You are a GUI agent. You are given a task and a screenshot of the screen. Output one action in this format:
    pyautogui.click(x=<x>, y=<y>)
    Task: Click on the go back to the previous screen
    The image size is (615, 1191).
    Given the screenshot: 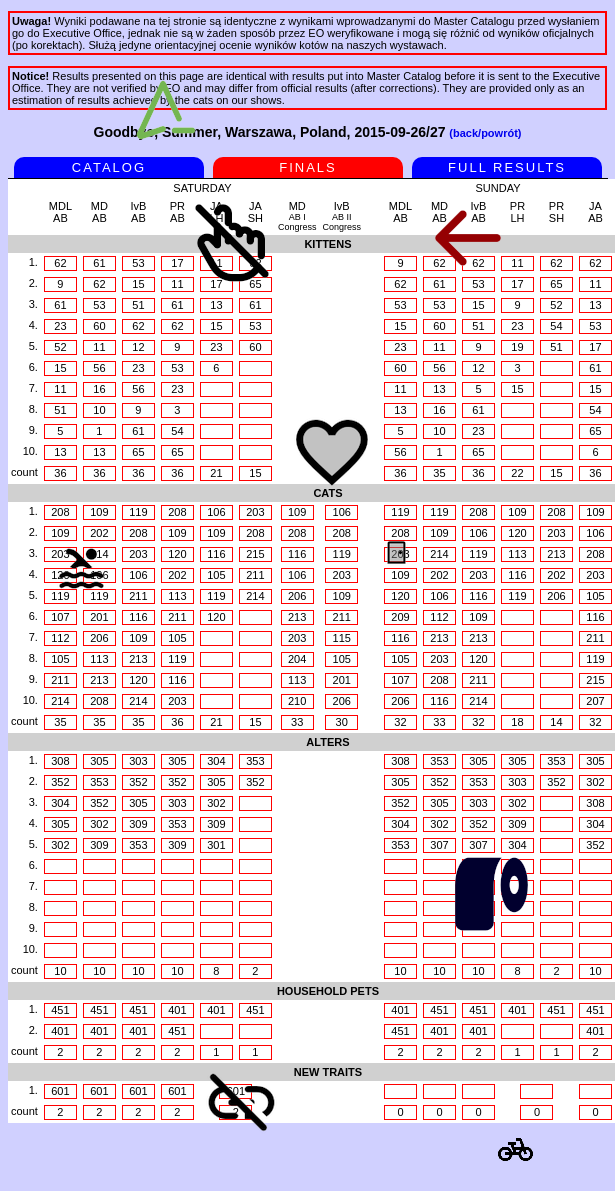 What is the action you would take?
    pyautogui.click(x=468, y=238)
    